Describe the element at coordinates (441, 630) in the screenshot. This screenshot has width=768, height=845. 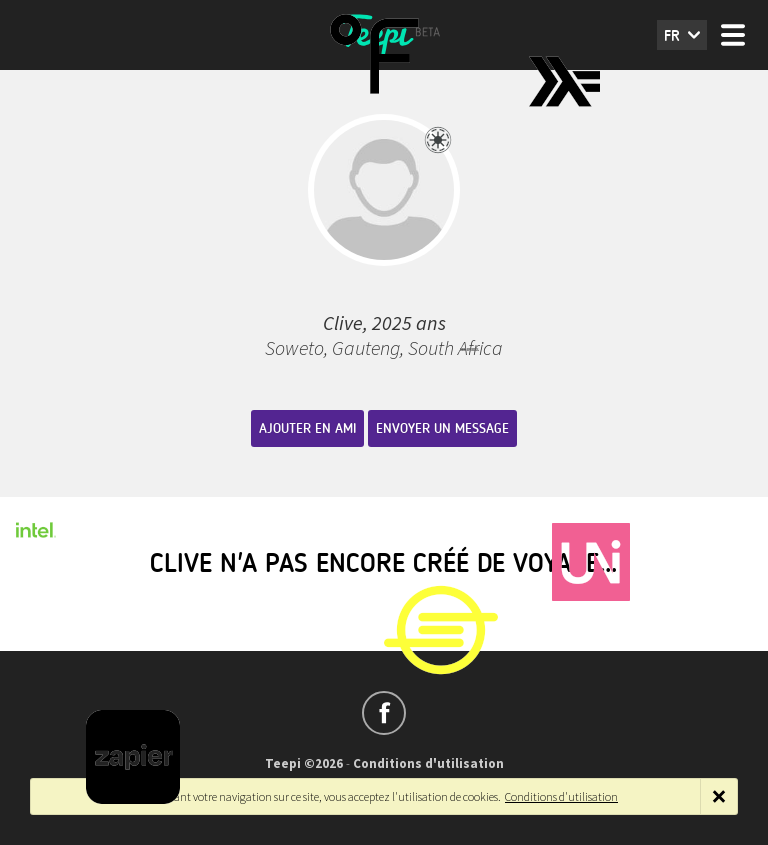
I see `ioxhost web hosting service logo` at that location.